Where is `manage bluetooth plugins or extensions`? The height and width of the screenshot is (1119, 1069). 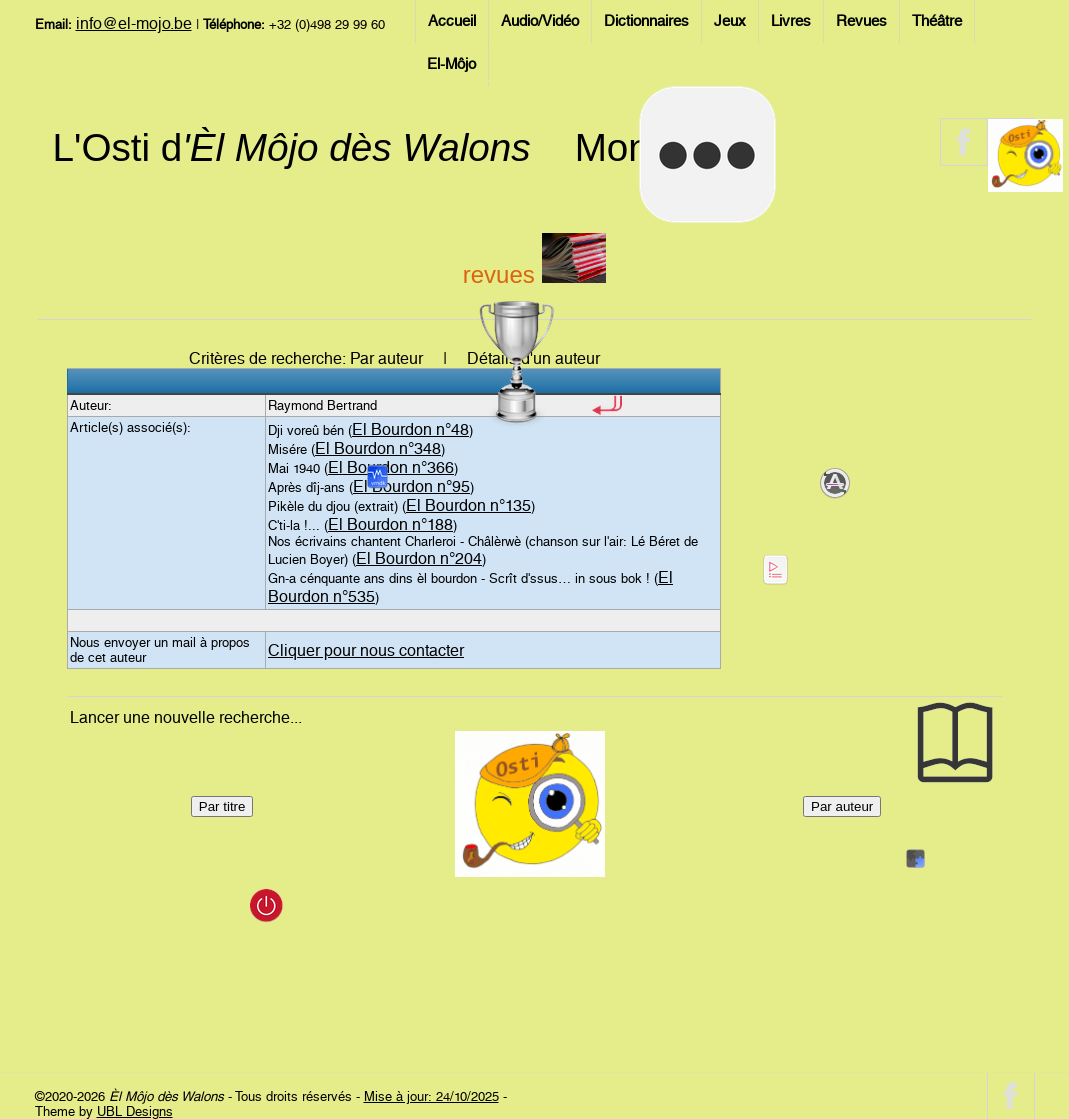 manage bluetooth plugins or extensions is located at coordinates (915, 858).